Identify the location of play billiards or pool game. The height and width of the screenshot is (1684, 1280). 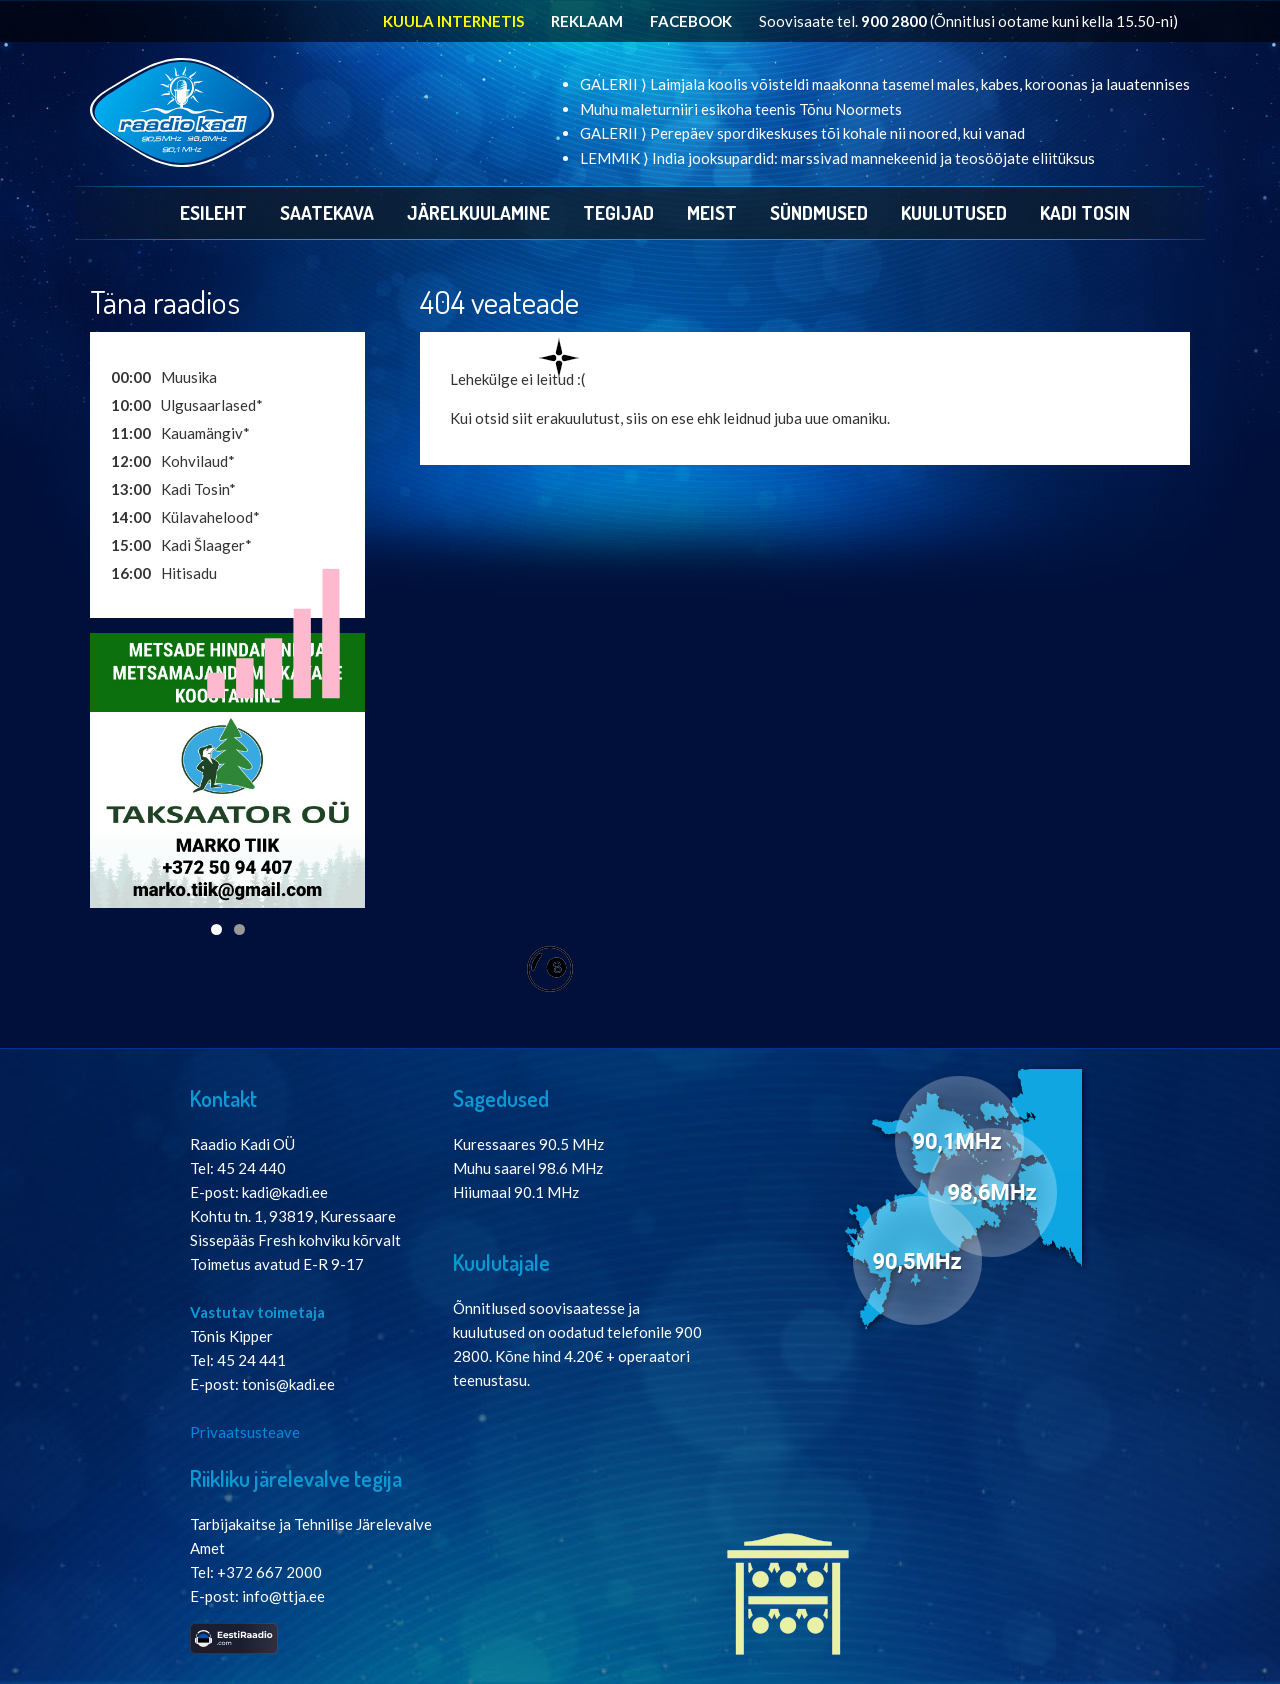
(550, 969).